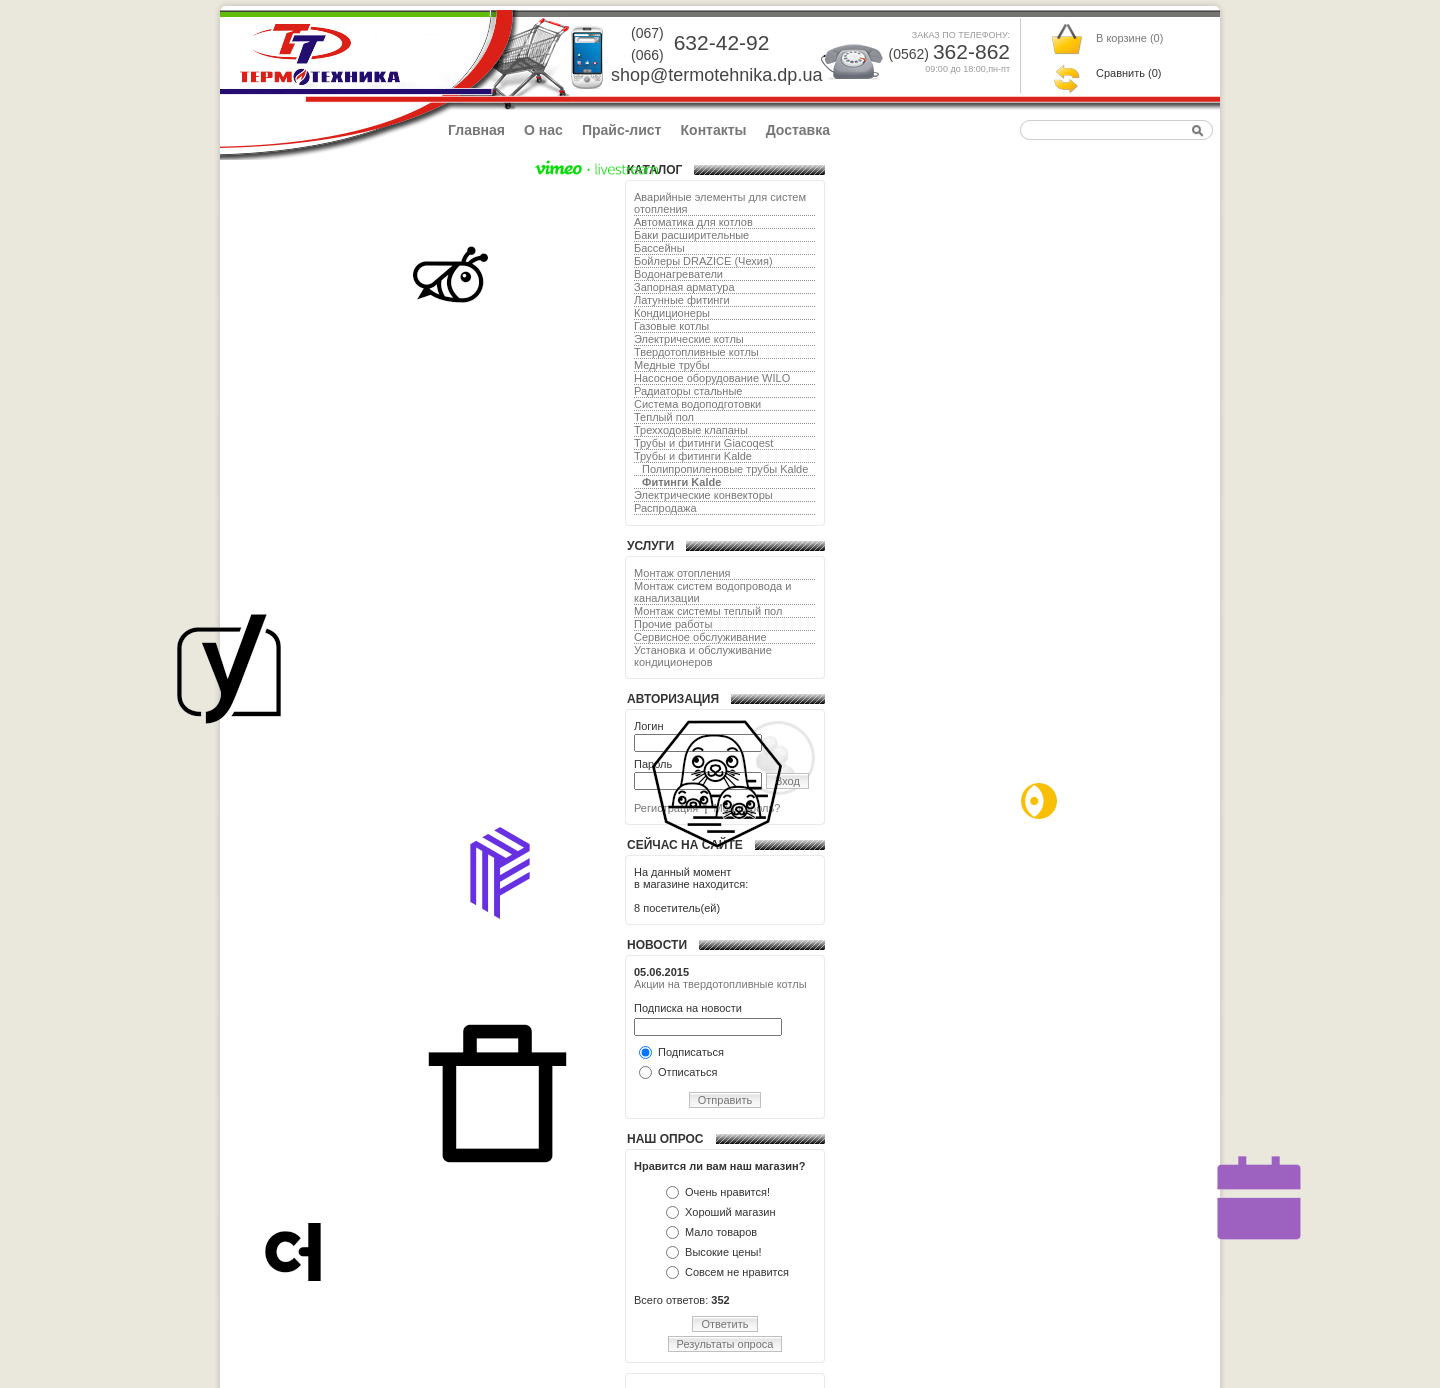 The image size is (1440, 1388). What do you see at coordinates (293, 1252) in the screenshot?
I see `castorama home improvement store logo` at bounding box center [293, 1252].